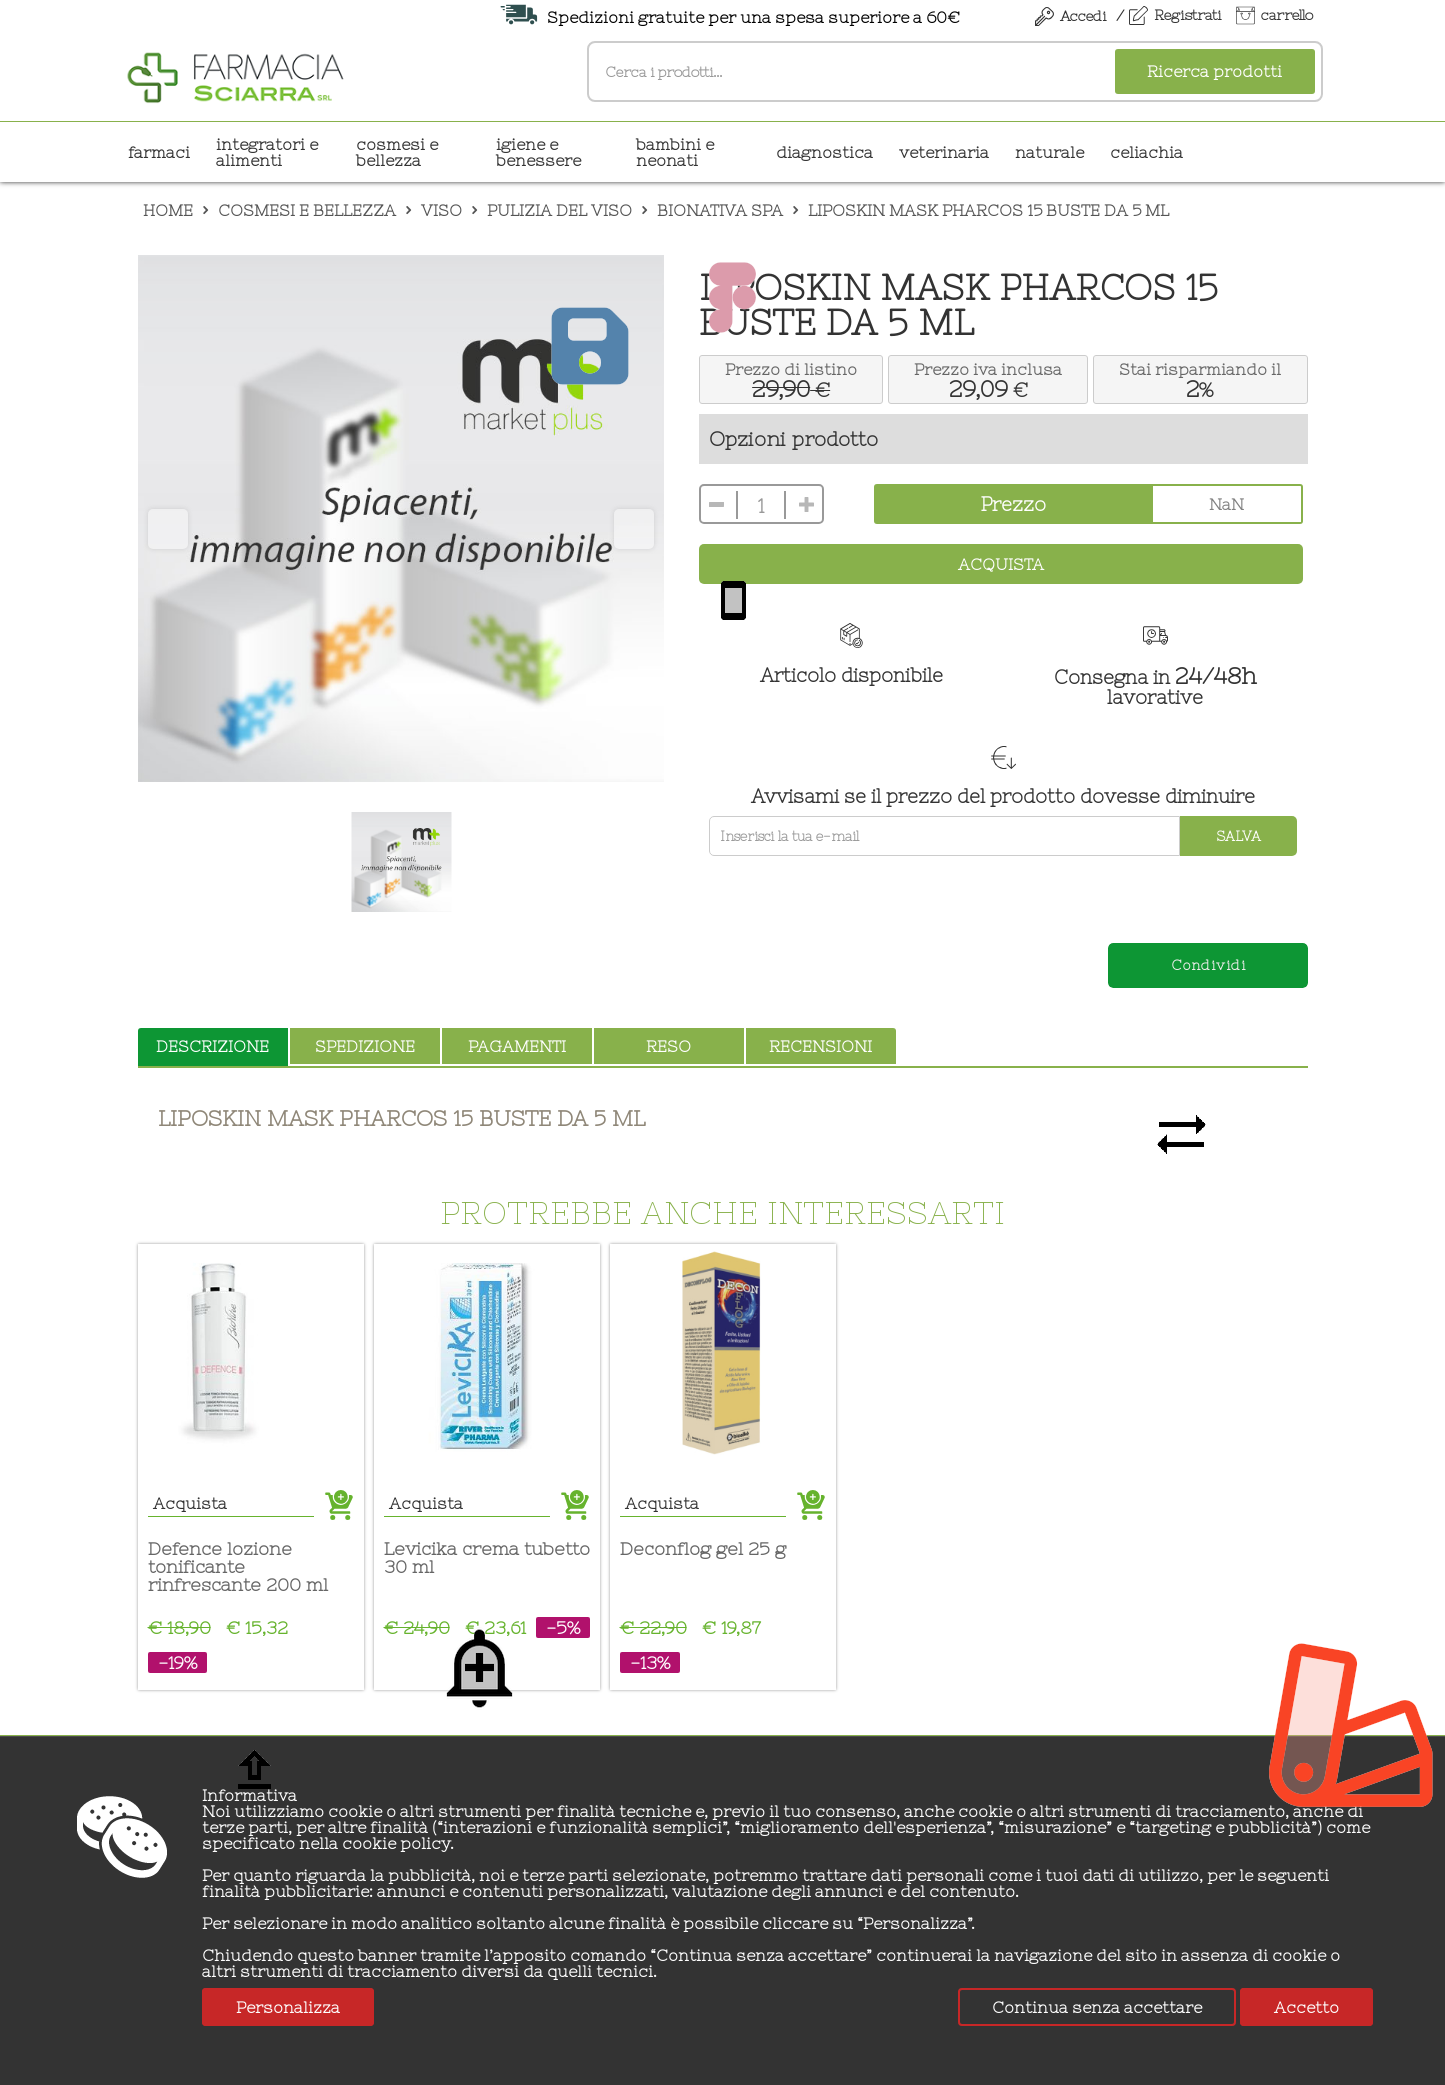 This screenshot has width=1445, height=2085. I want to click on upload a file from your device, so click(254, 1770).